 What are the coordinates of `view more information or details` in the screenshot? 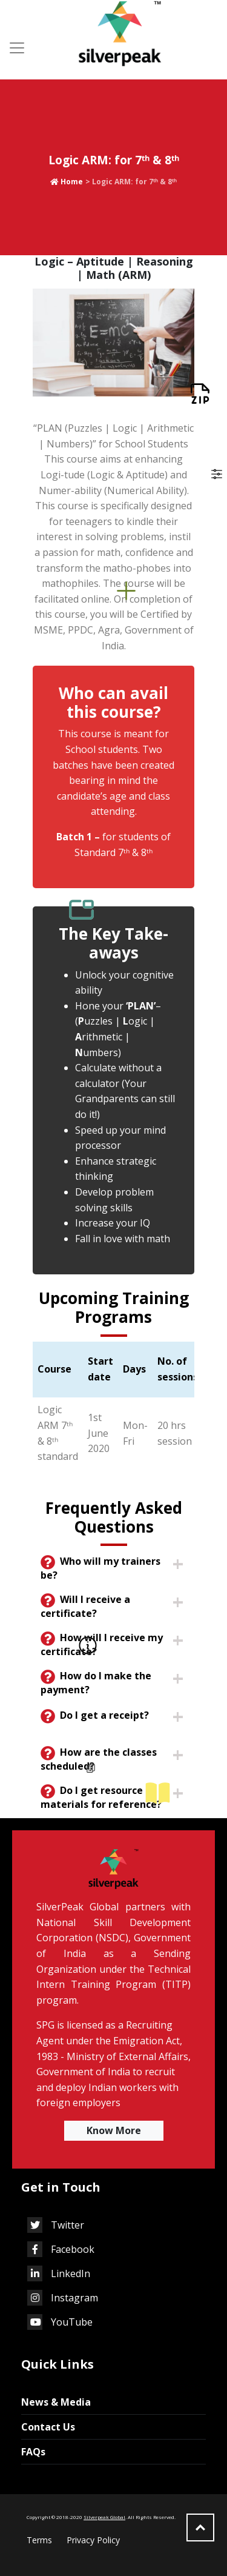 It's located at (88, 1645).